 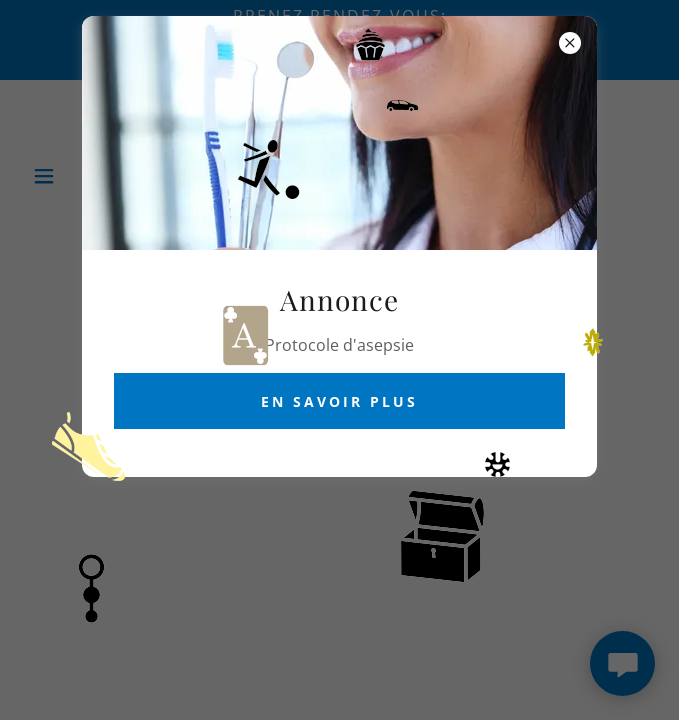 I want to click on collect or view crystals/gems in inventory, so click(x=592, y=342).